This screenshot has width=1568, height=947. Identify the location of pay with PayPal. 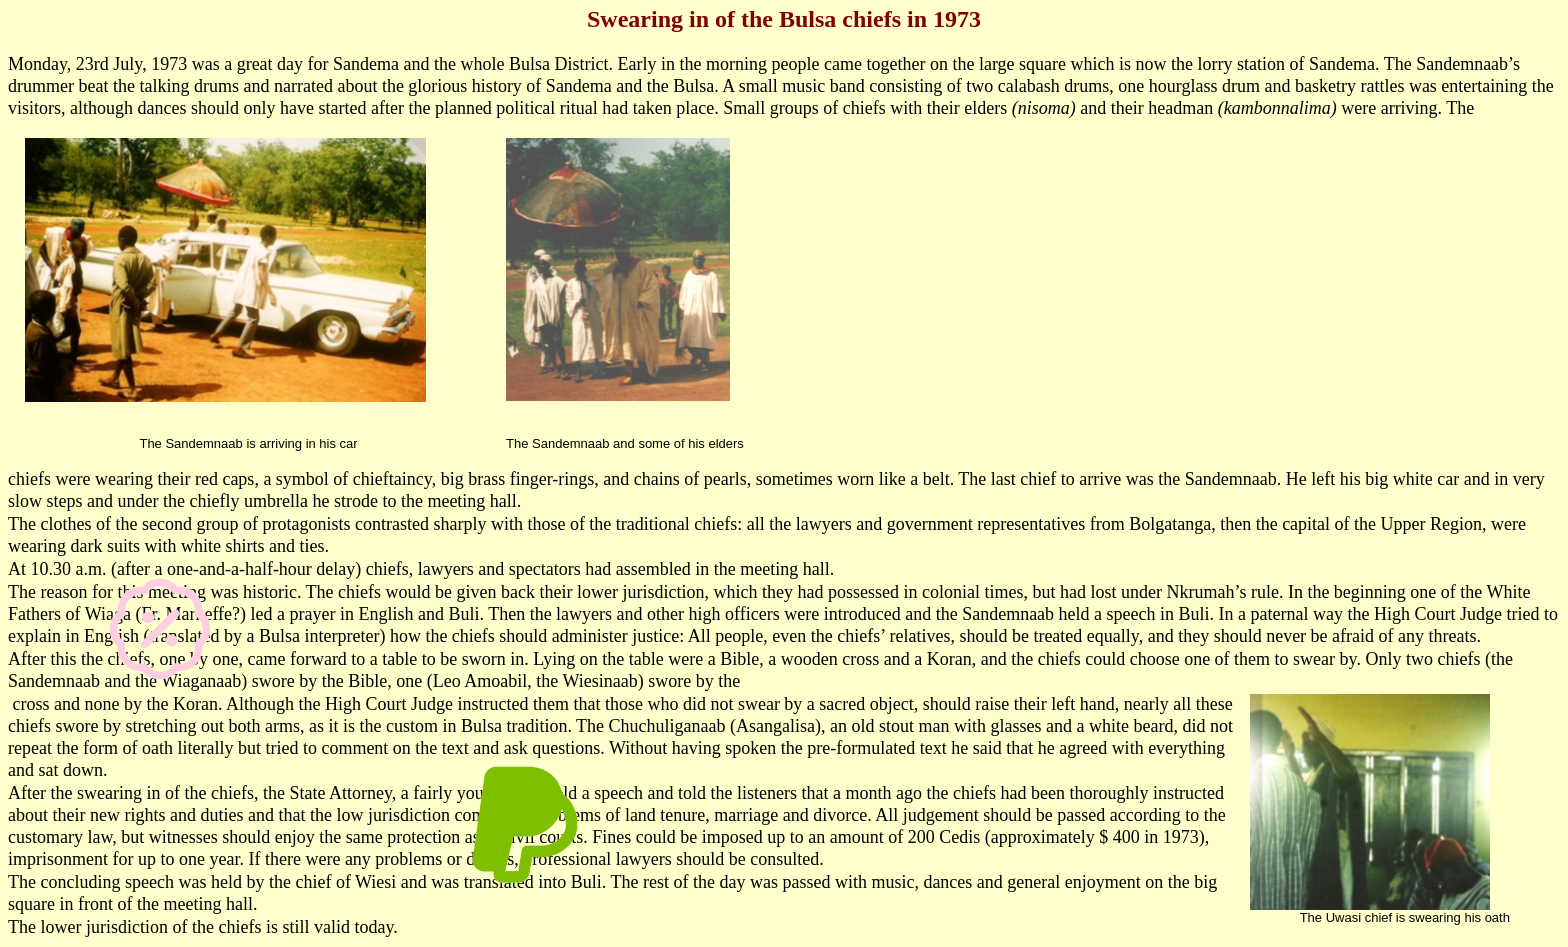
(525, 825).